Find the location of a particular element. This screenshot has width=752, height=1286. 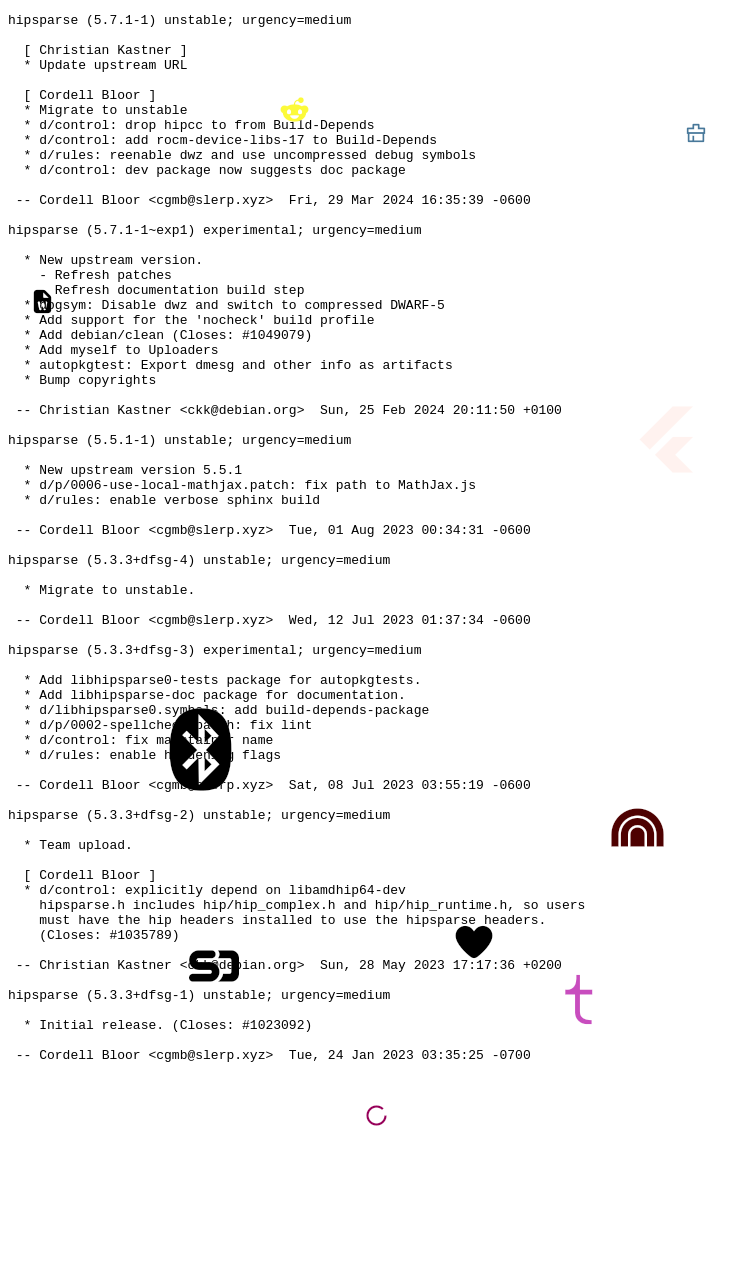

open a Microsoft Word document is located at coordinates (42, 301).